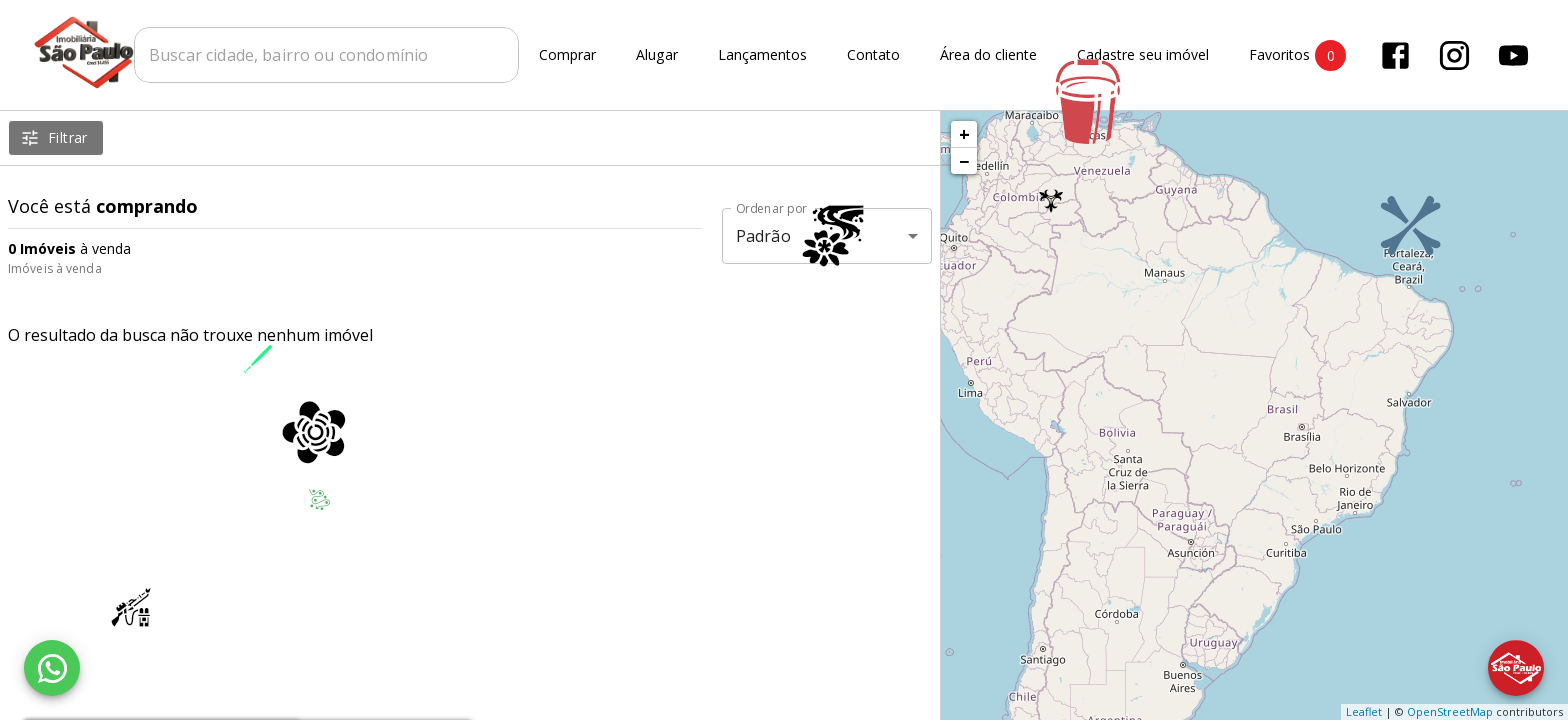 The image size is (1568, 720). I want to click on access baseball or batting-related content, so click(257, 359).